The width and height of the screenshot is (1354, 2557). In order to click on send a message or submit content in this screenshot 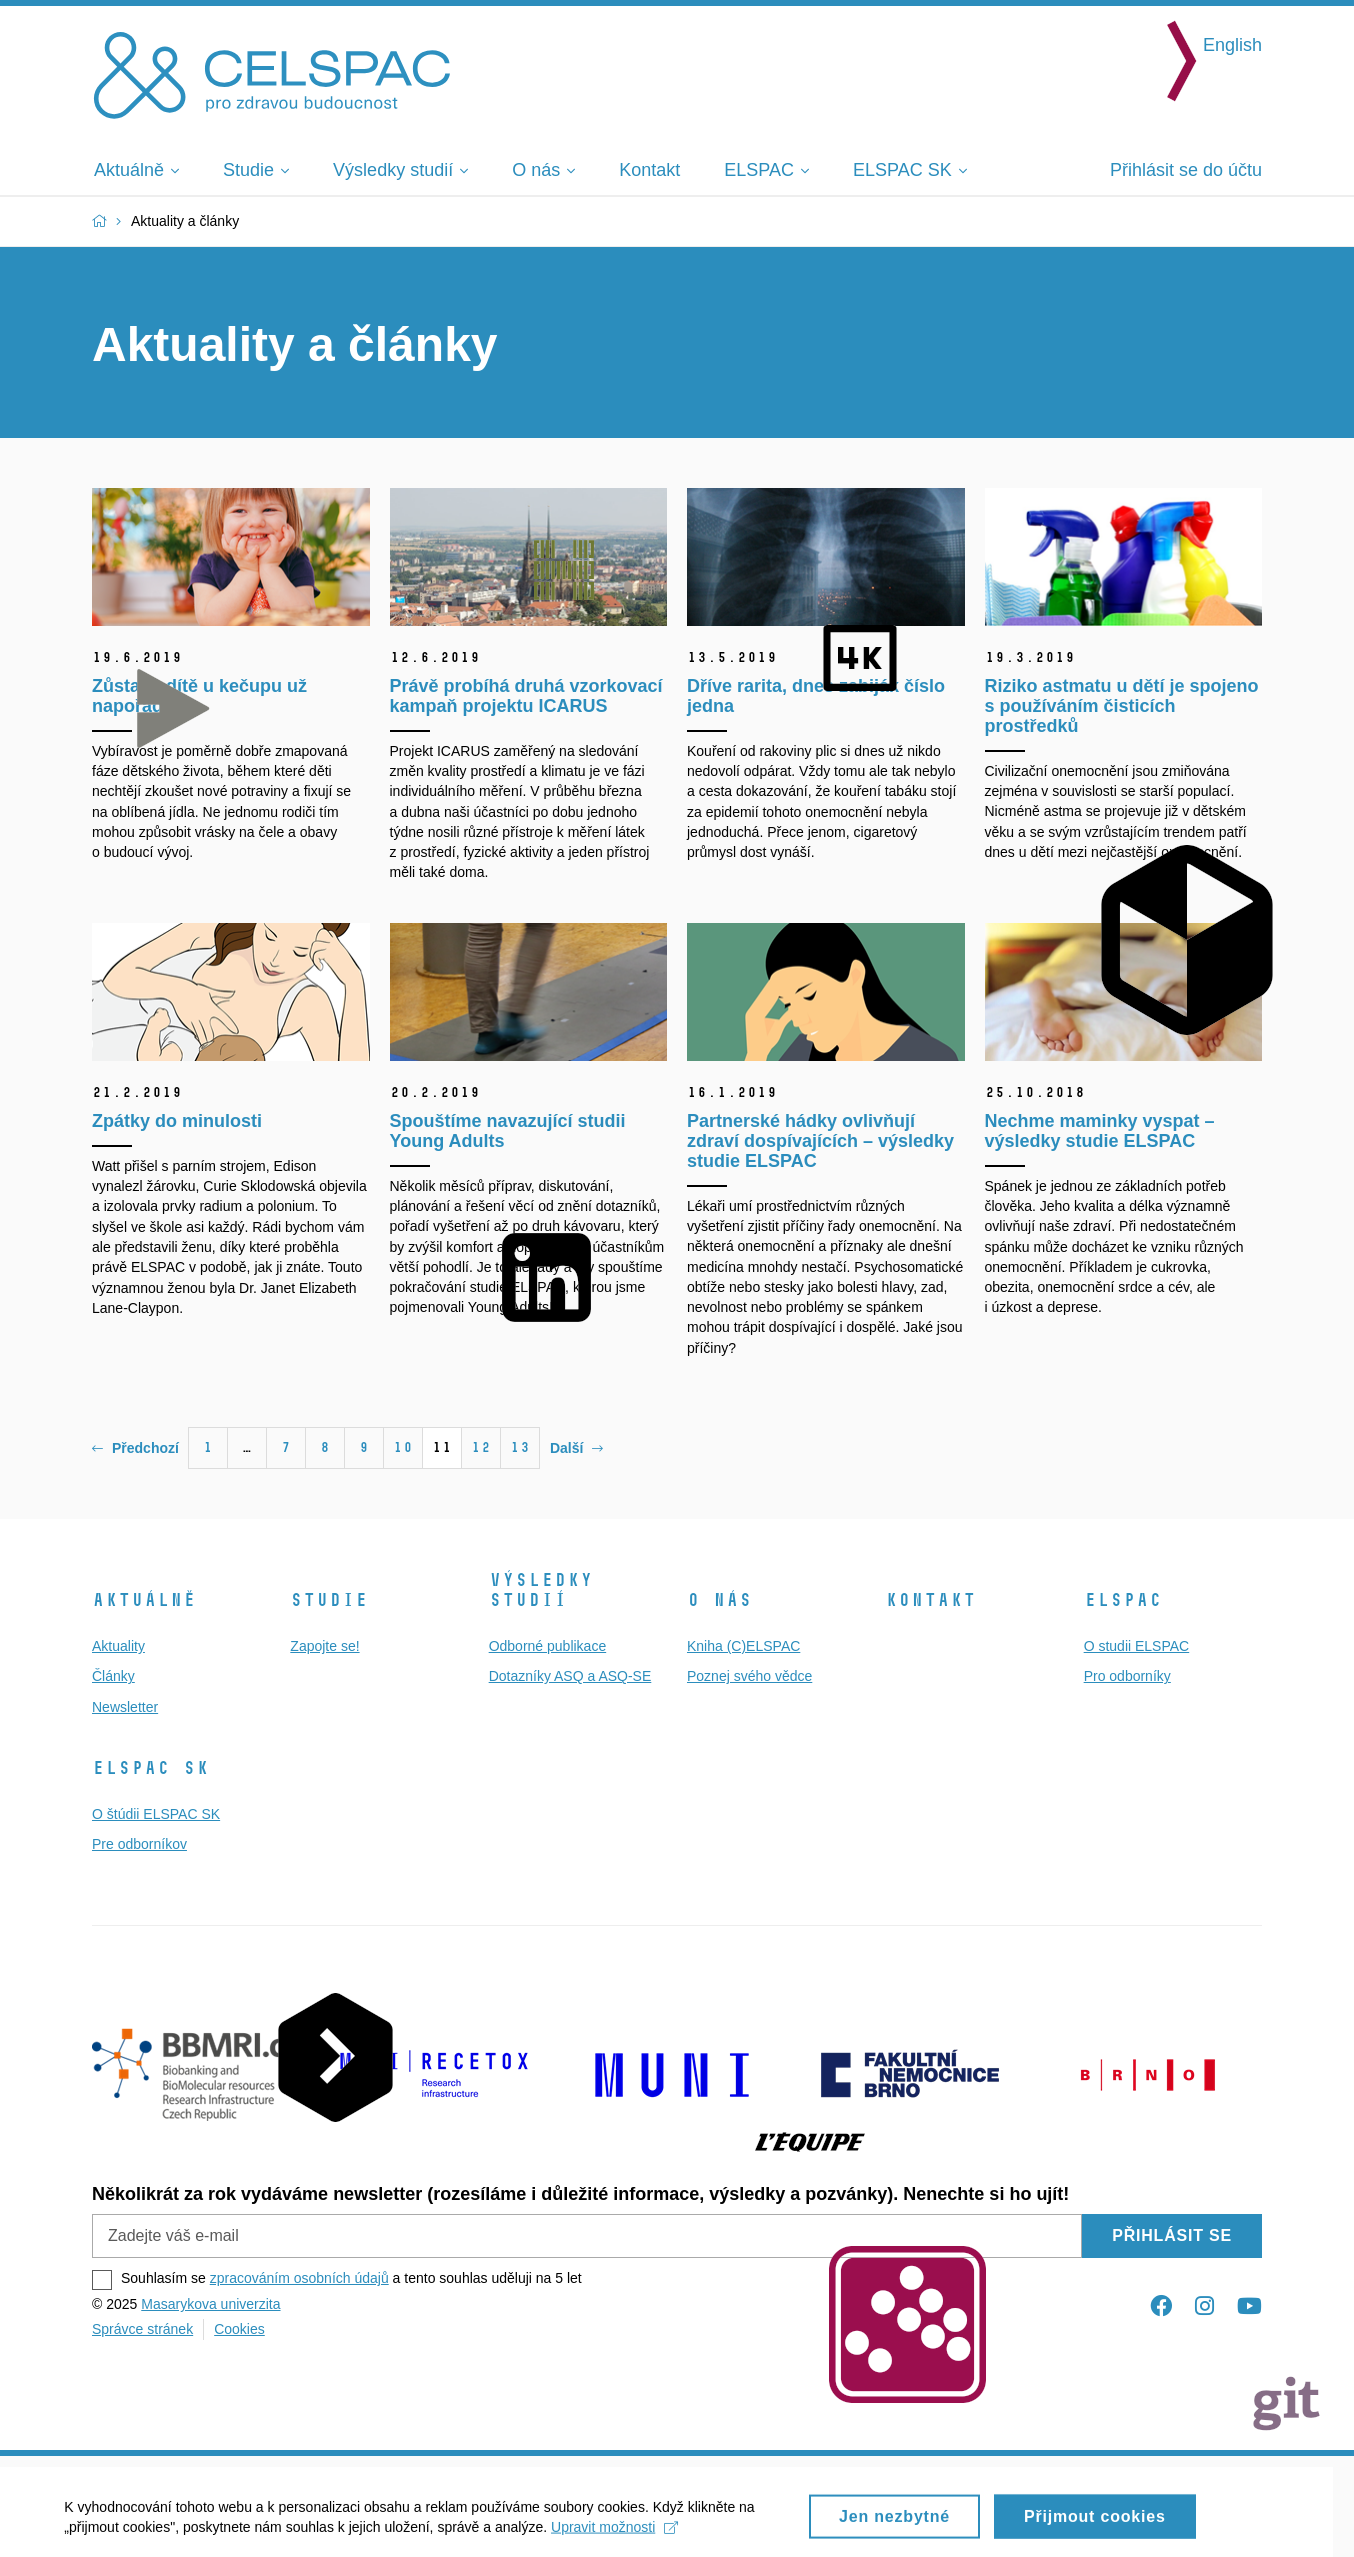, I will do `click(170, 708)`.